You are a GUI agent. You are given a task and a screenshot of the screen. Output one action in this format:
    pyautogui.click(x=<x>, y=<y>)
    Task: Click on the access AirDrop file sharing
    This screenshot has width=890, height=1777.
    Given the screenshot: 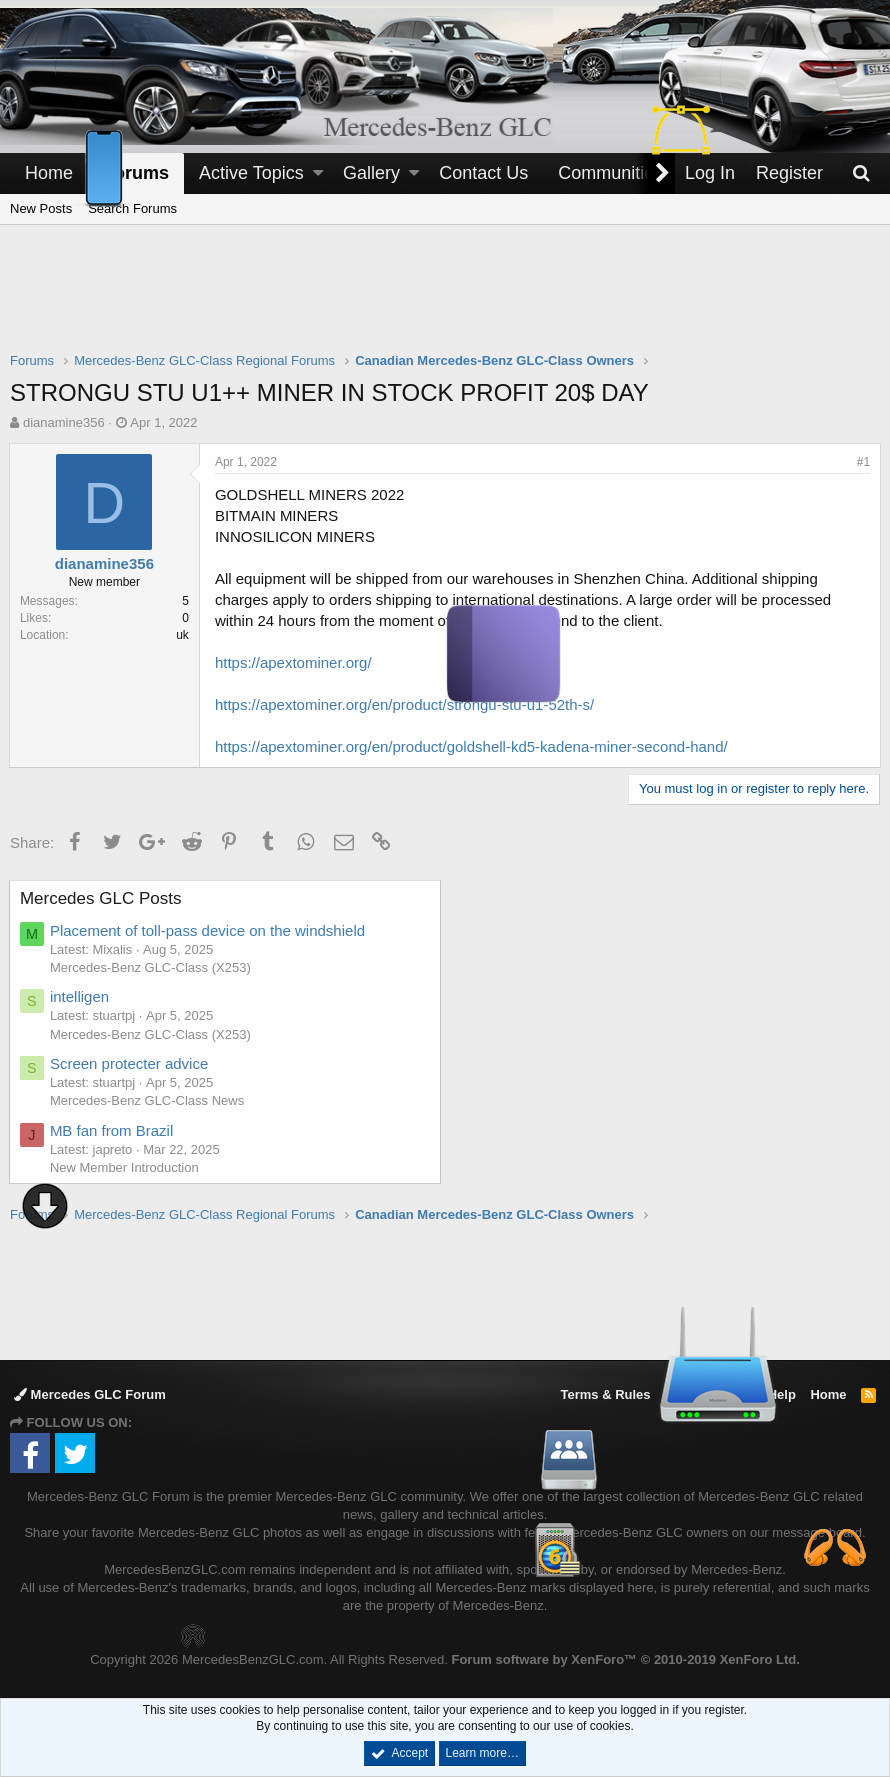 What is the action you would take?
    pyautogui.click(x=193, y=1636)
    